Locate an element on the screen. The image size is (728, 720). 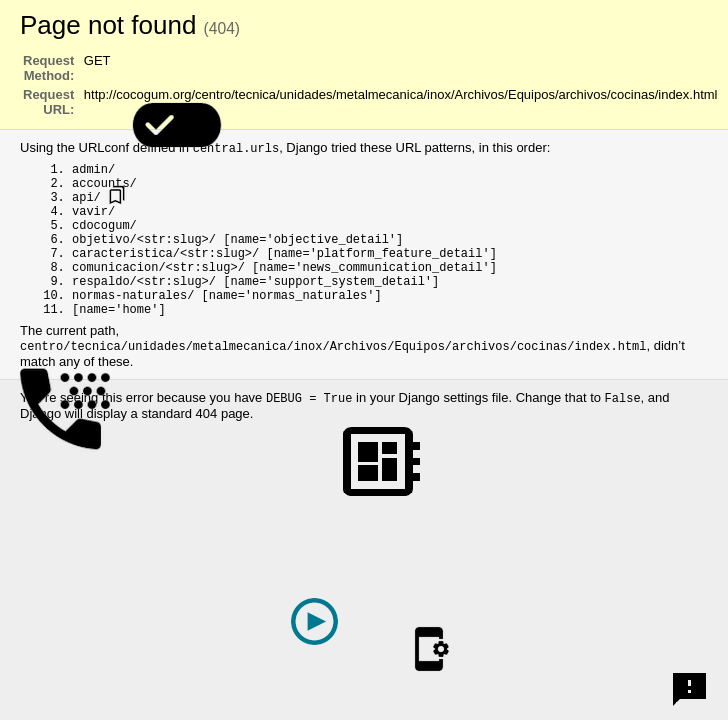
open app settings is located at coordinates (429, 649).